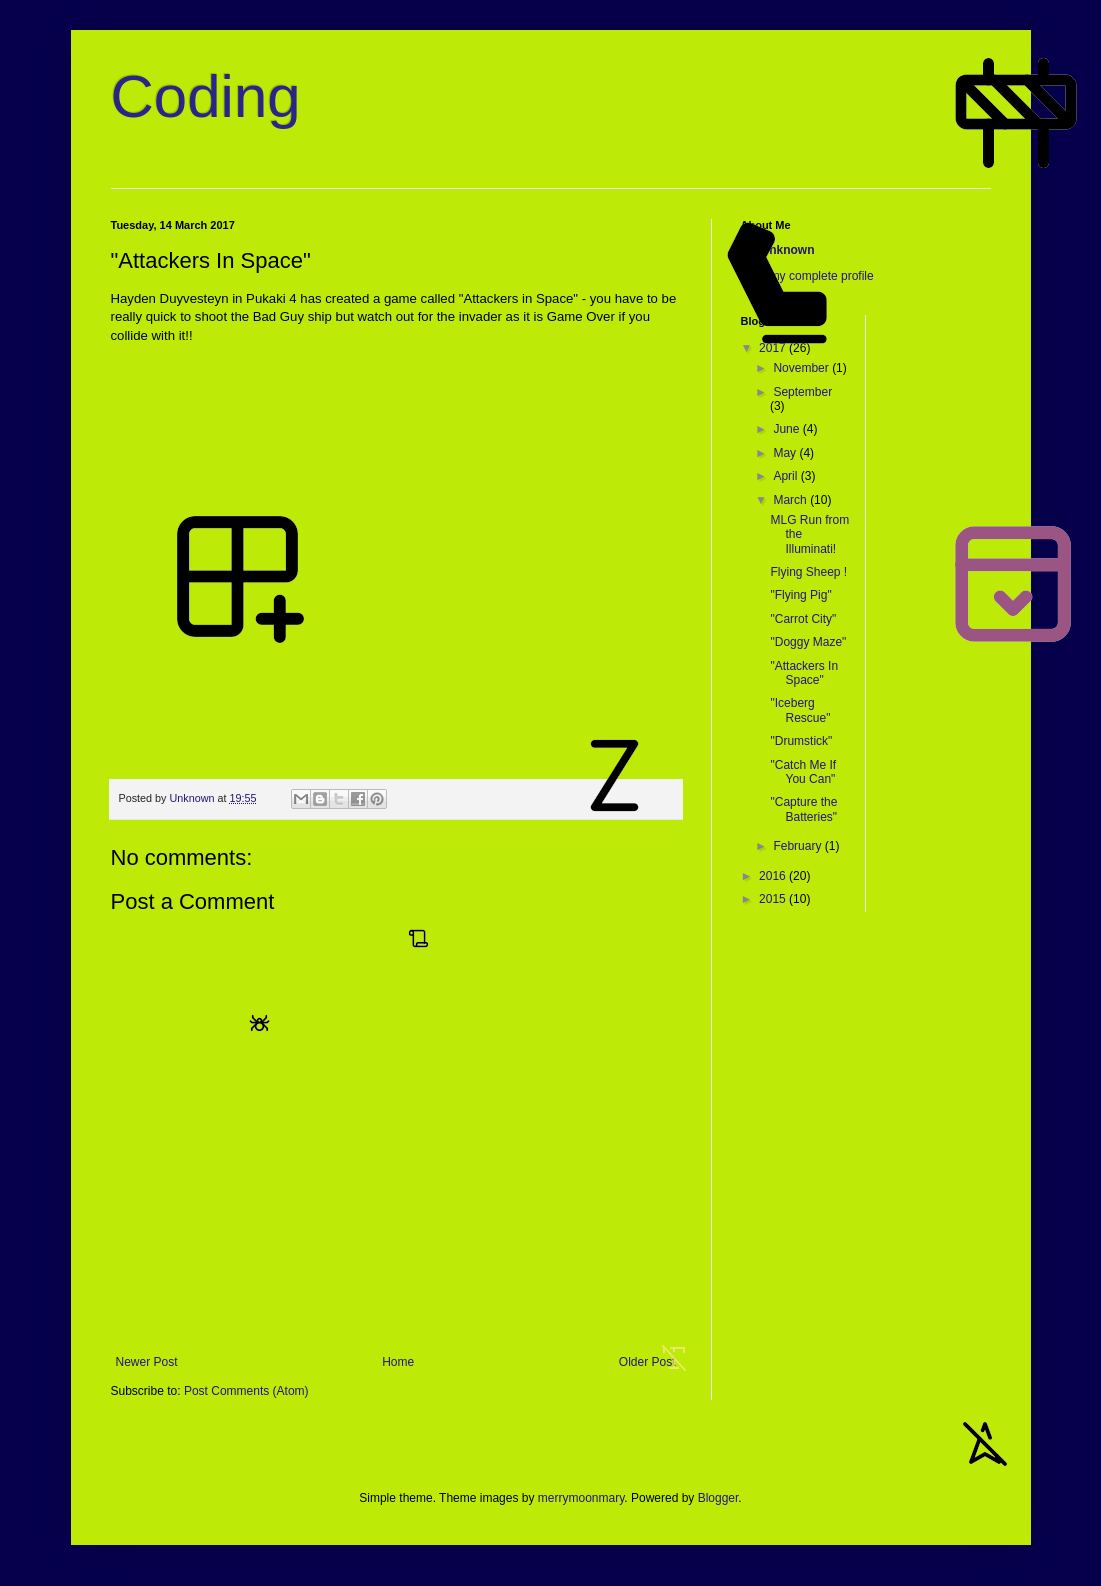 The width and height of the screenshot is (1101, 1586). I want to click on alphabetical sorting option for letter Z, so click(614, 775).